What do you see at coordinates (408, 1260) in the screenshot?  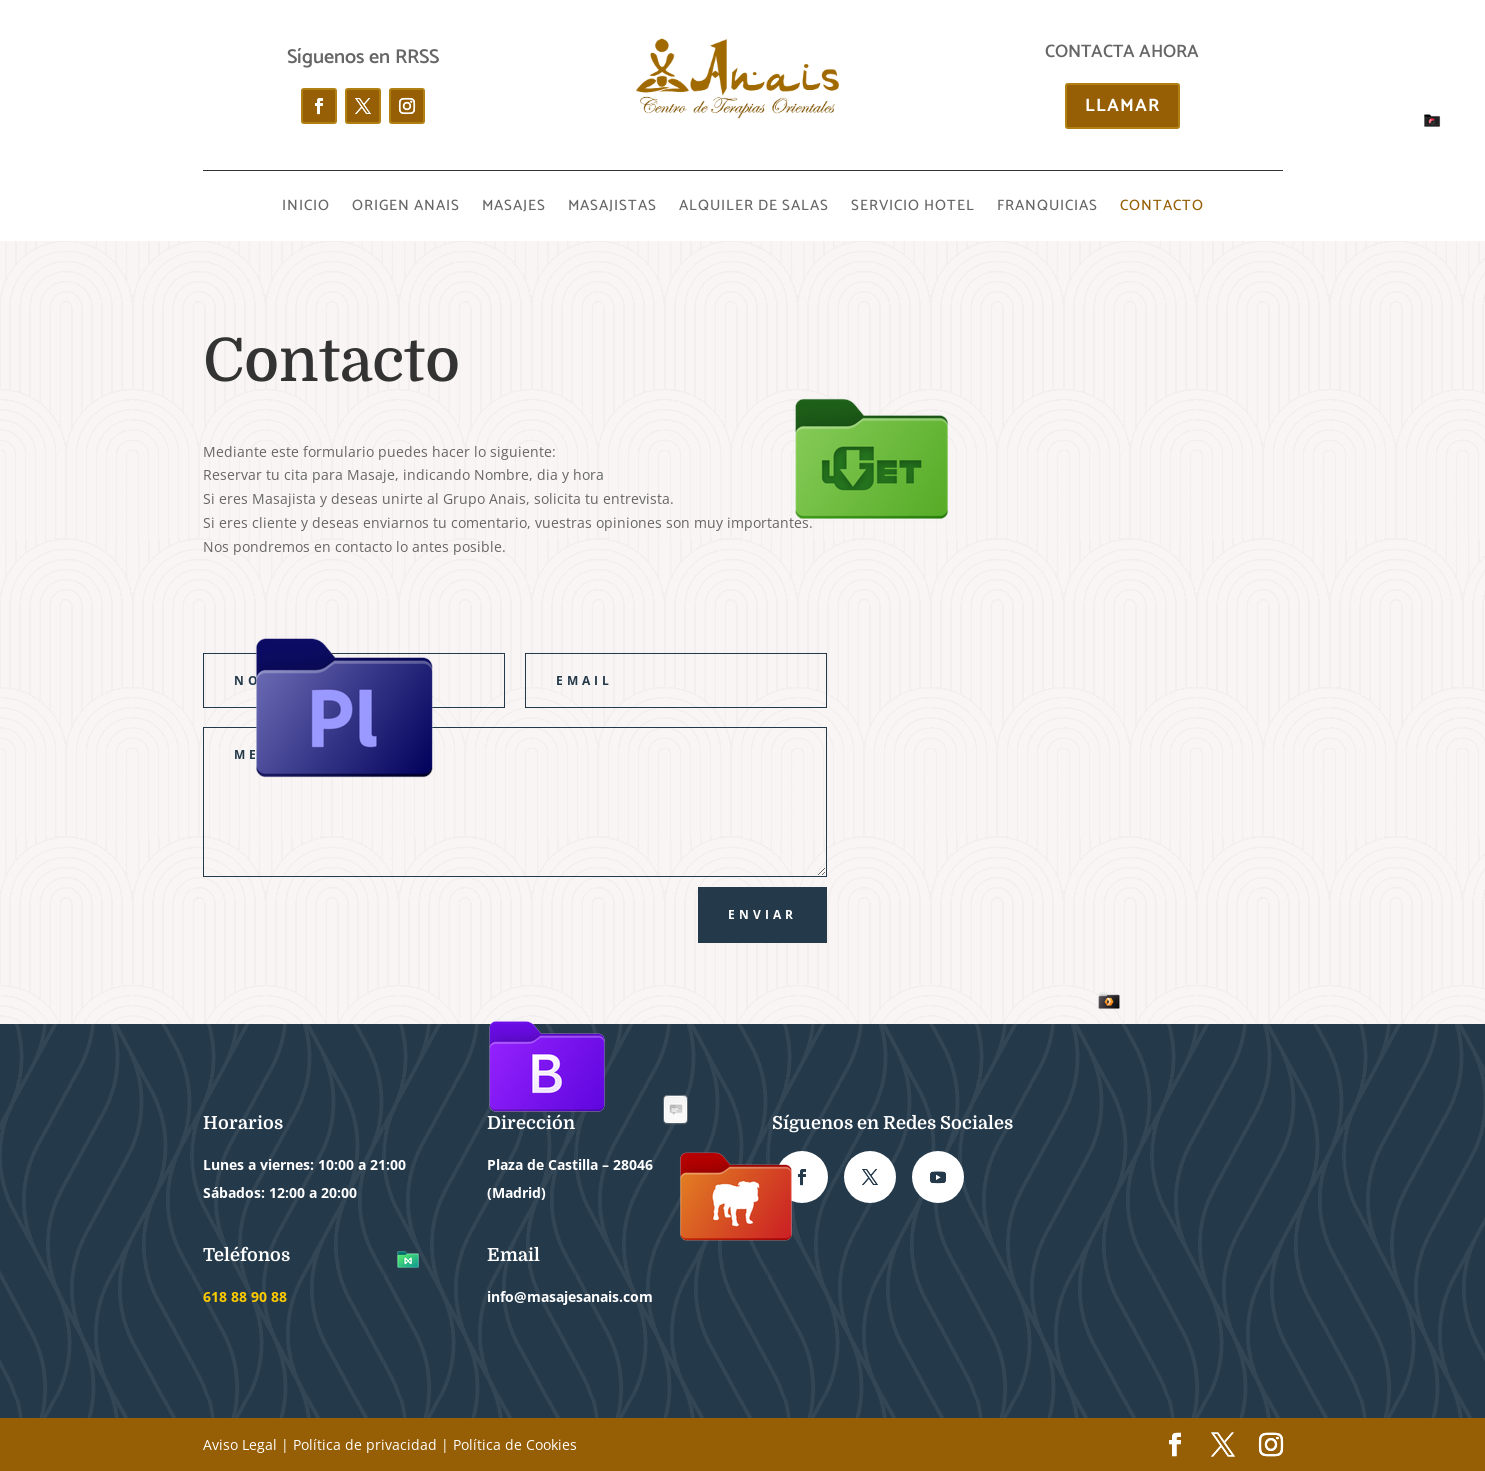 I see `open wondershare edrawmind project folder` at bounding box center [408, 1260].